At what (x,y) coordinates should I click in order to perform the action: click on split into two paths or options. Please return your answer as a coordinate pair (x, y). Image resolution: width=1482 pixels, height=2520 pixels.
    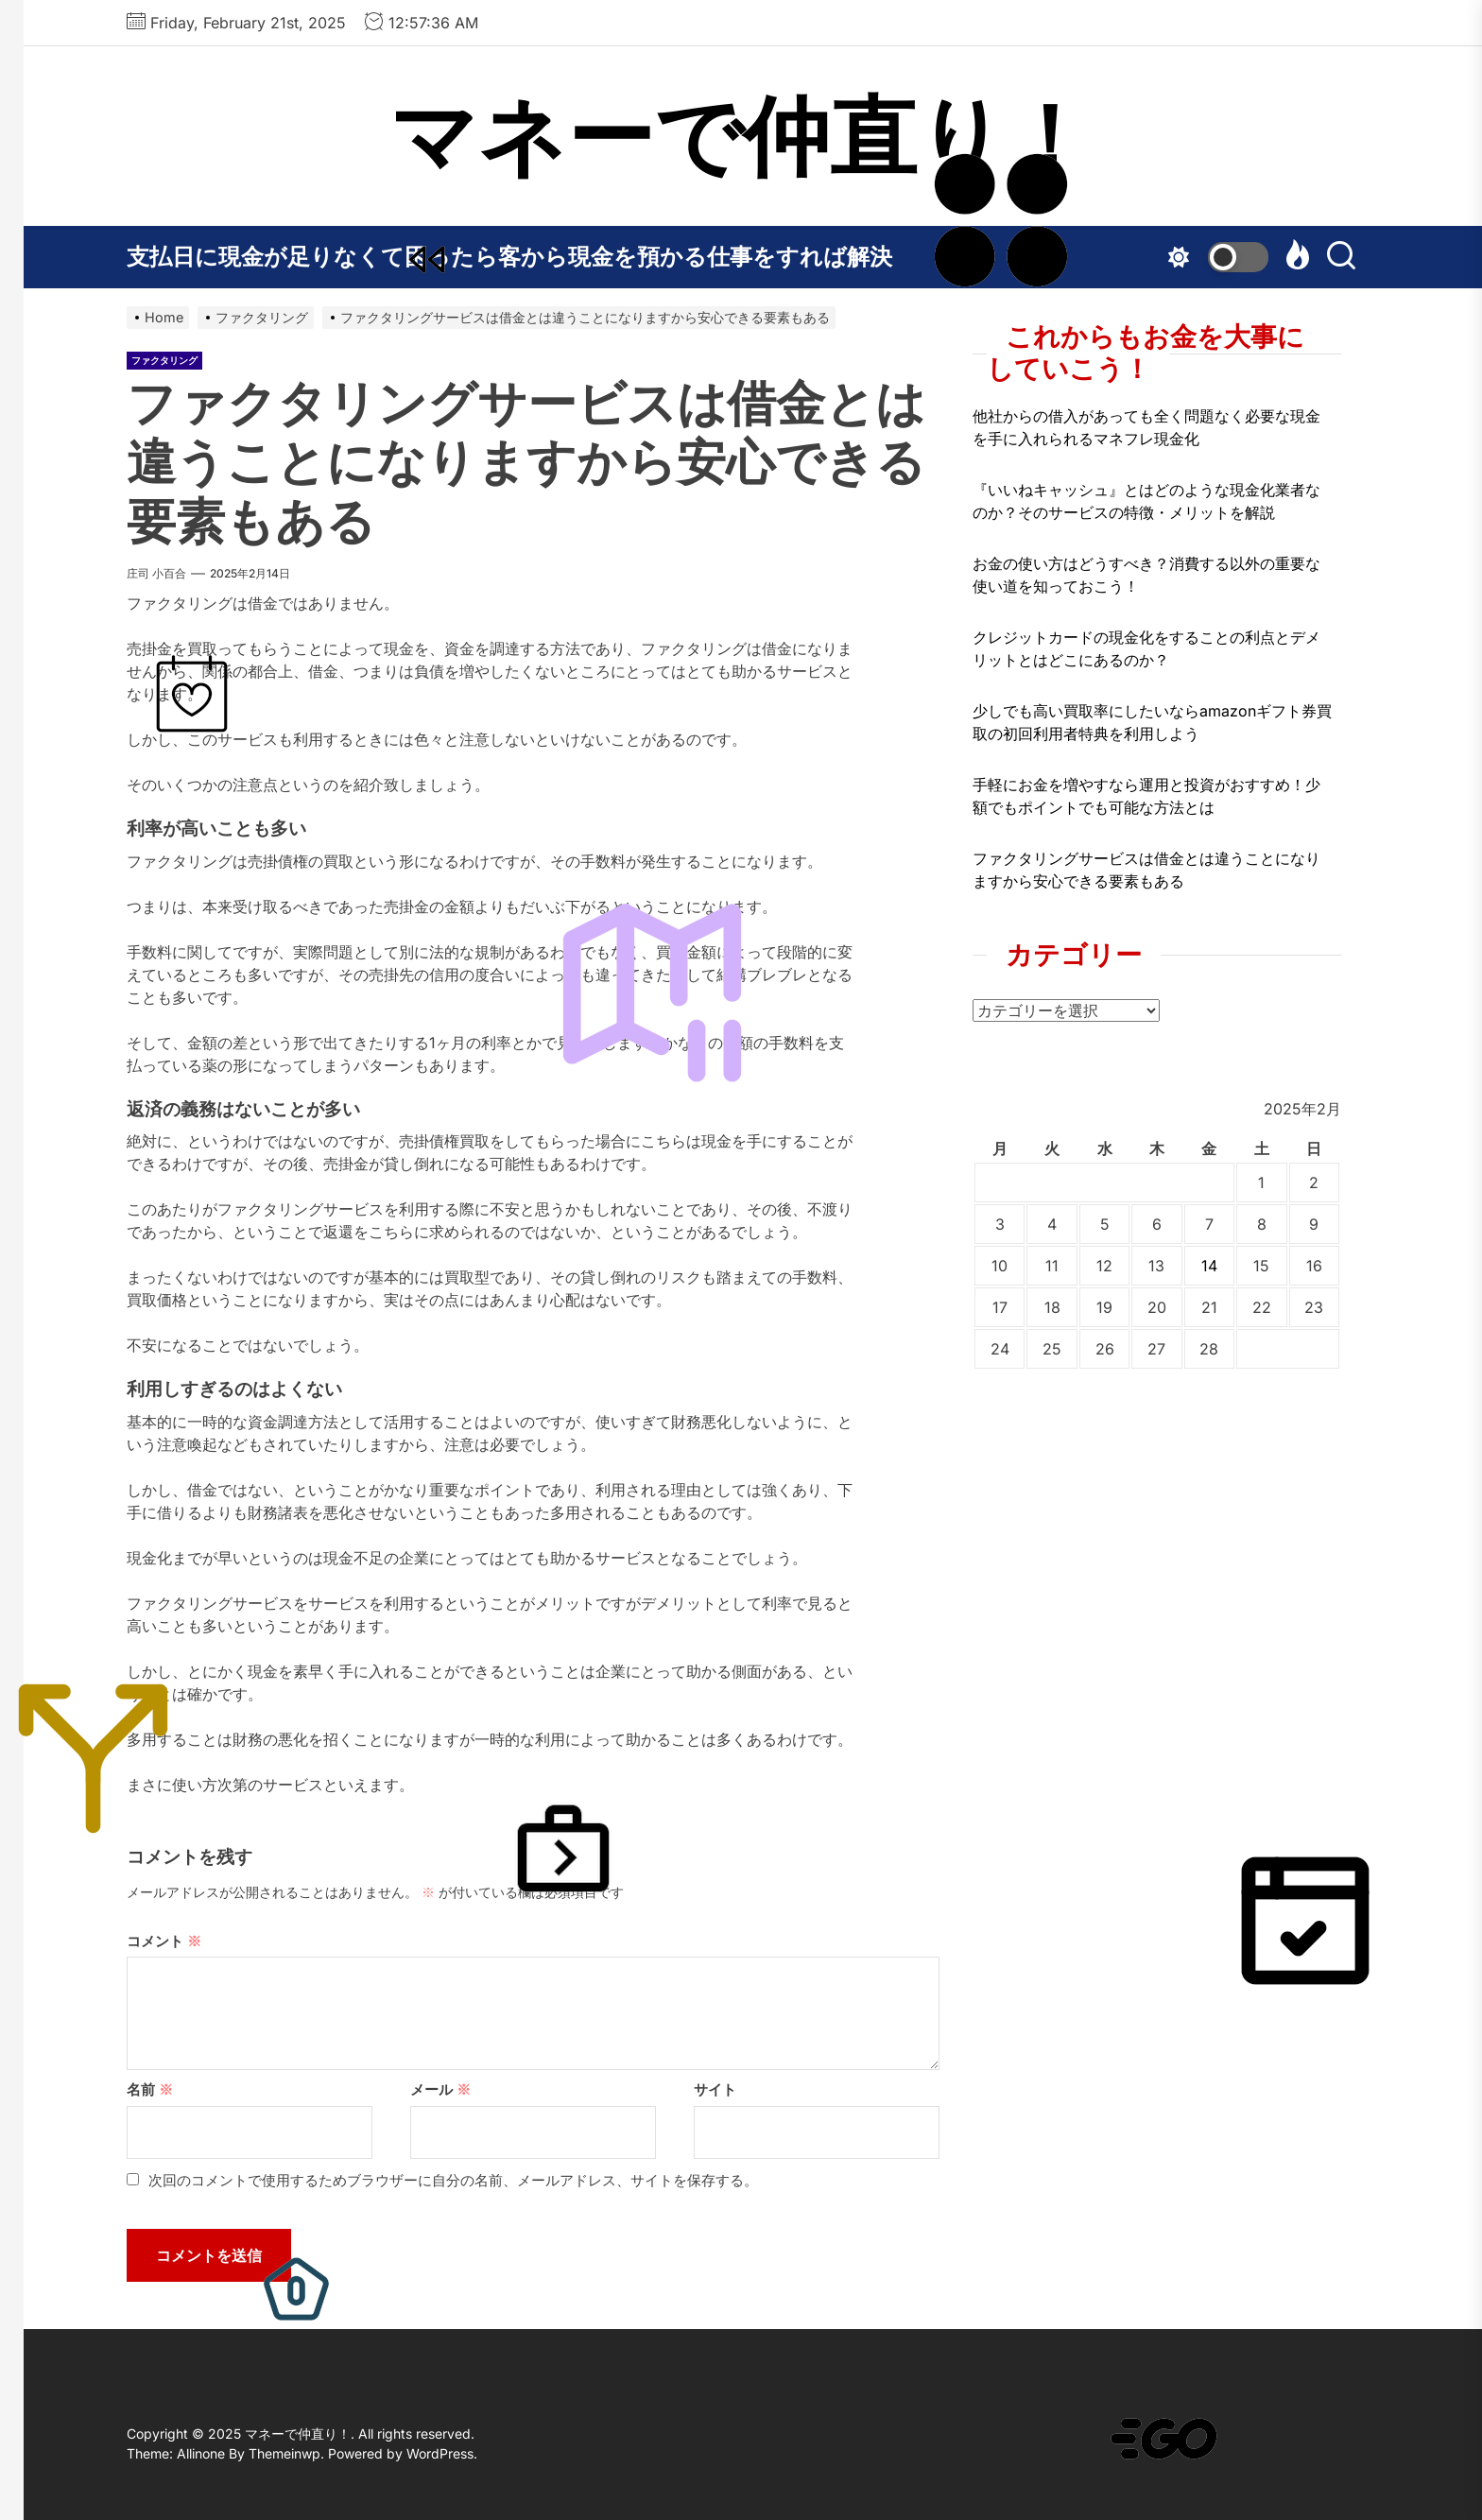
    Looking at the image, I should click on (93, 1758).